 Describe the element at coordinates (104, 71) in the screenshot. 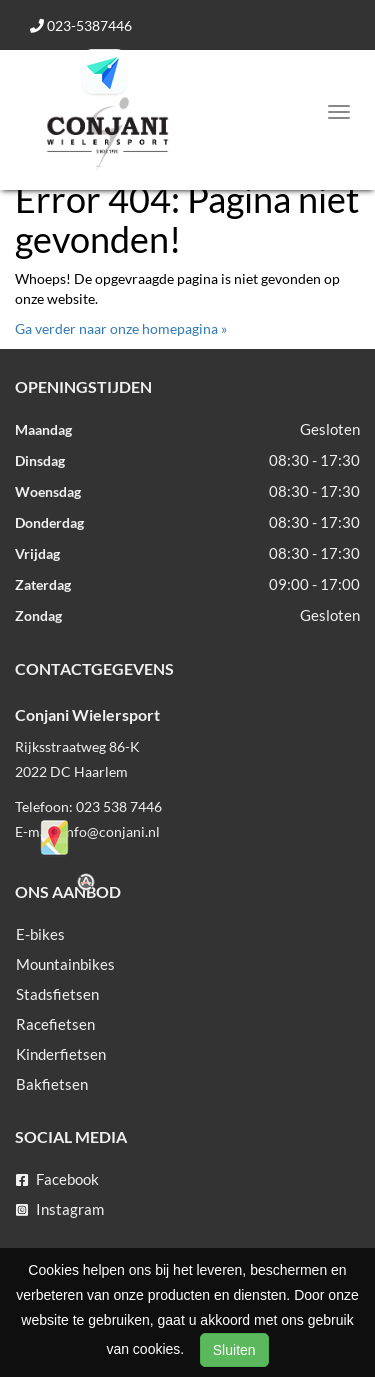

I see `open feishu messaging app` at that location.